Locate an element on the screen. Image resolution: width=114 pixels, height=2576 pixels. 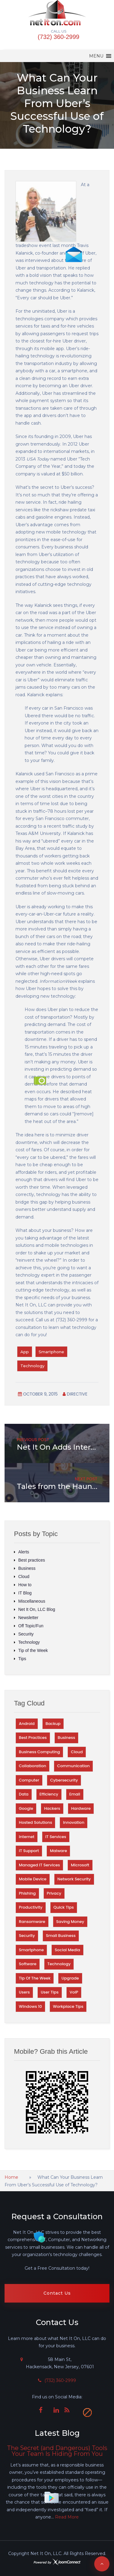
view security status or protection settings is located at coordinates (39, 2237).